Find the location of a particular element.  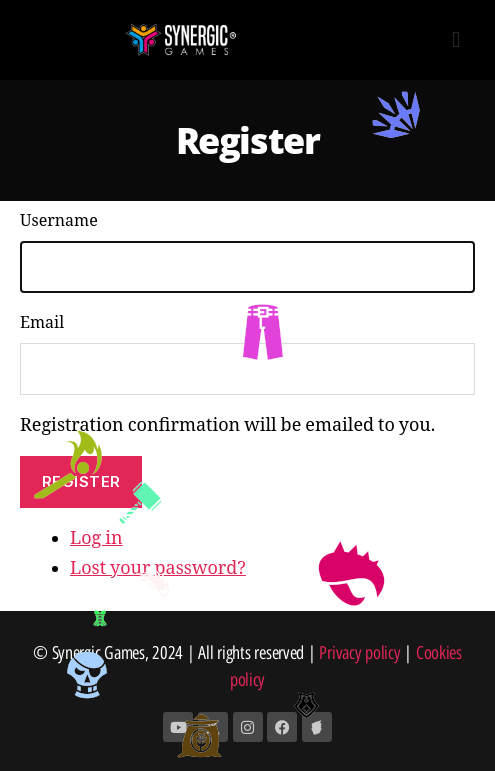

indicates a collision or crash event is located at coordinates (396, 115).